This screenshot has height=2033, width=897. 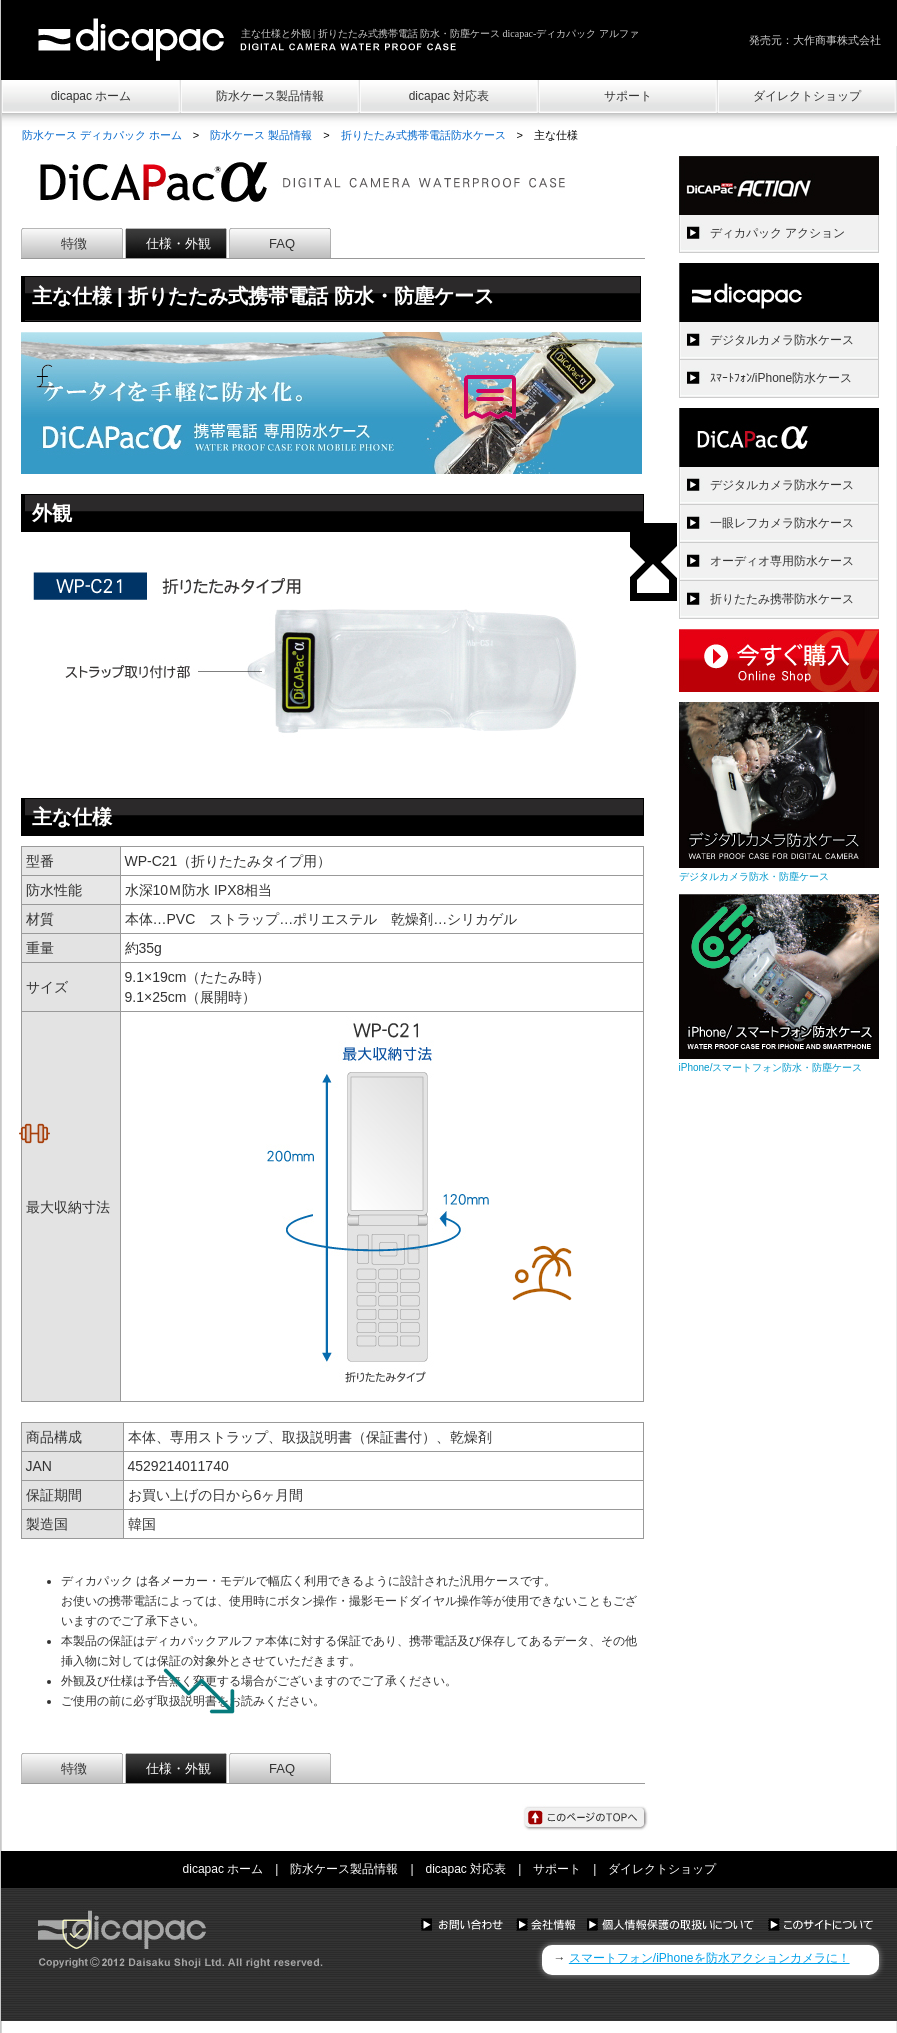 What do you see at coordinates (653, 562) in the screenshot?
I see `indicates time remaining or process in progress` at bounding box center [653, 562].